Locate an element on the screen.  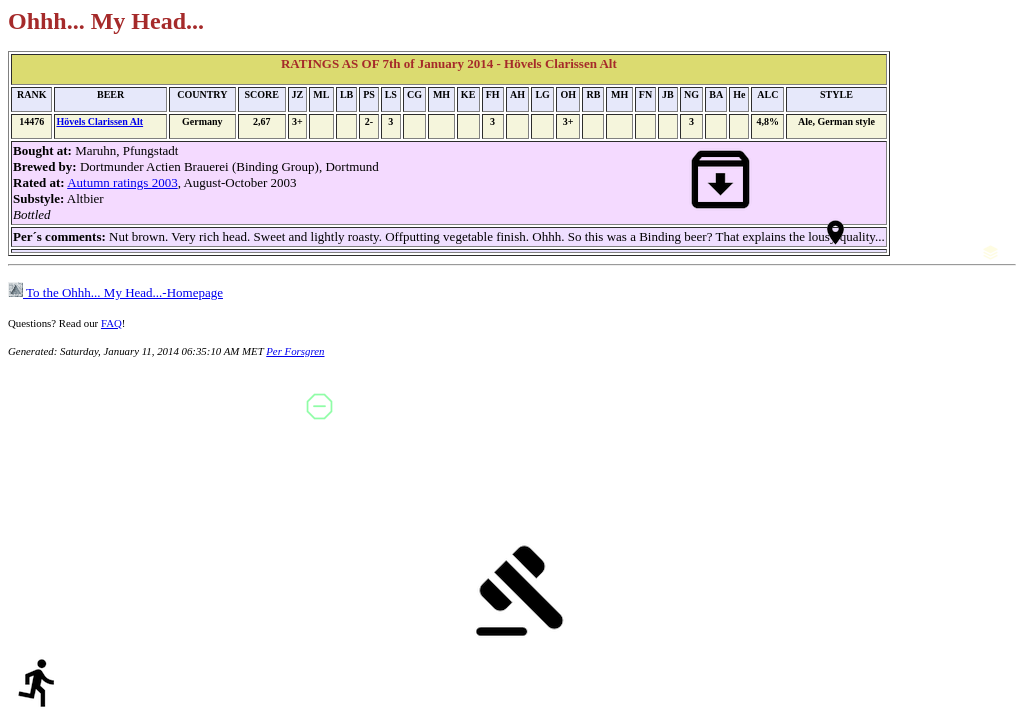
indicates blocked or restricted content is located at coordinates (319, 406).